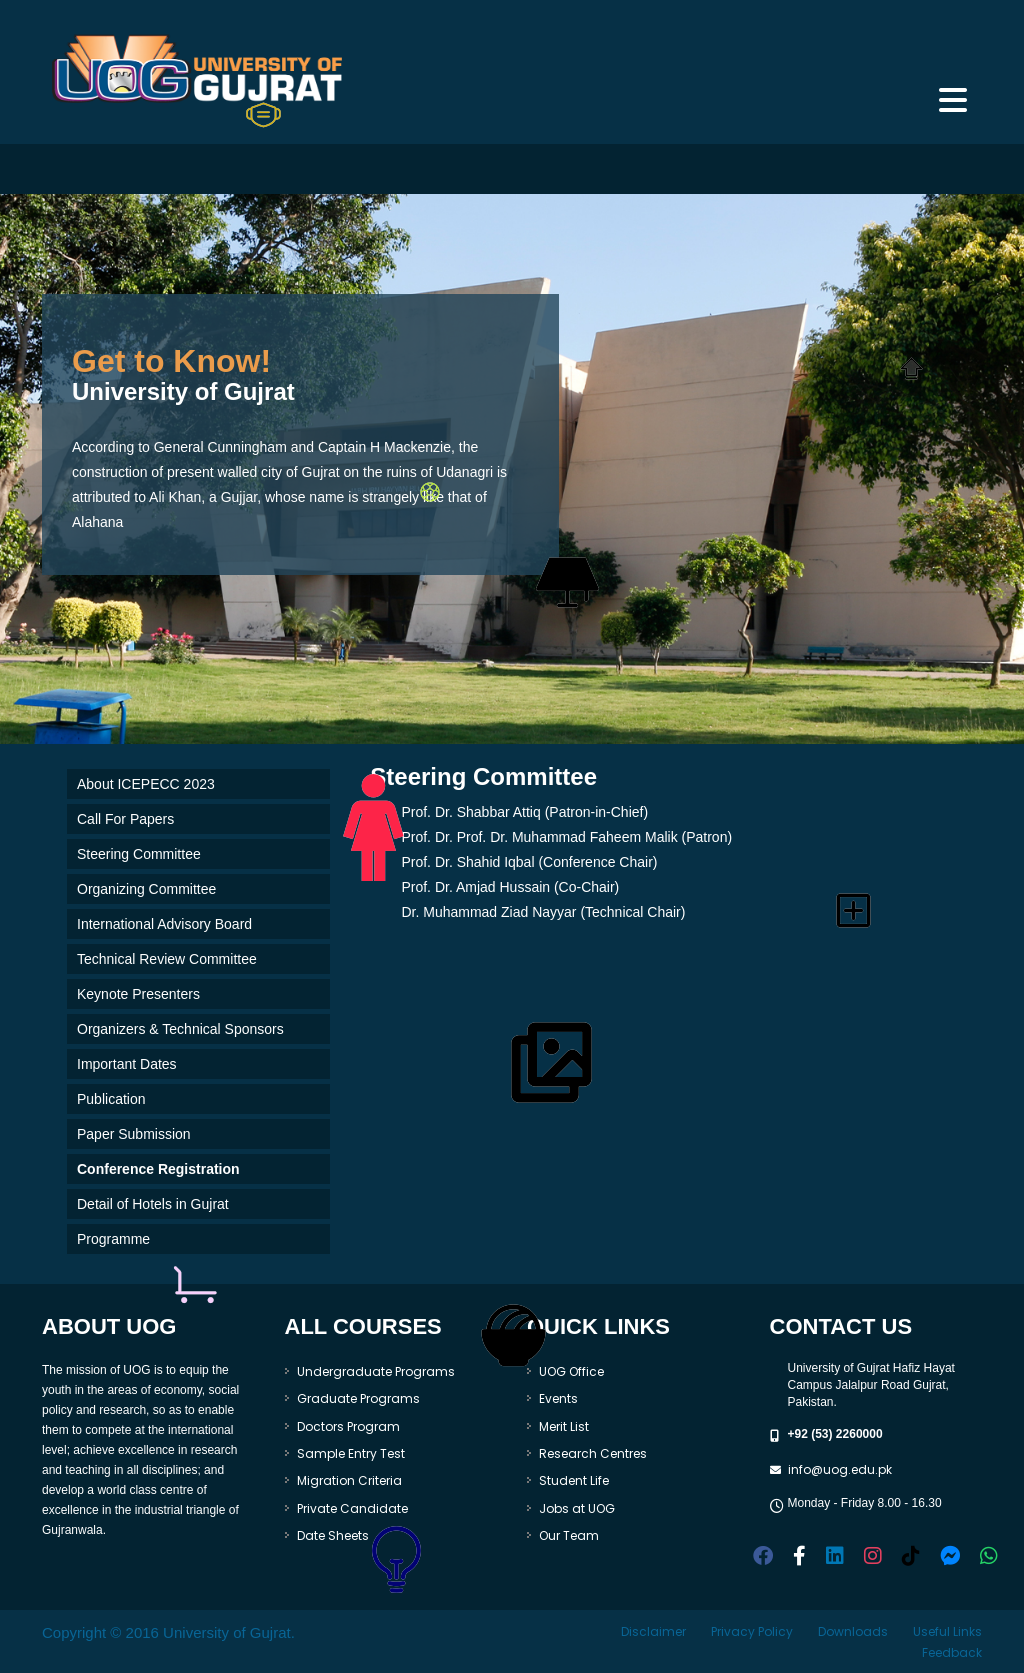 This screenshot has height=1673, width=1024. I want to click on view shopping cart, so click(194, 1282).